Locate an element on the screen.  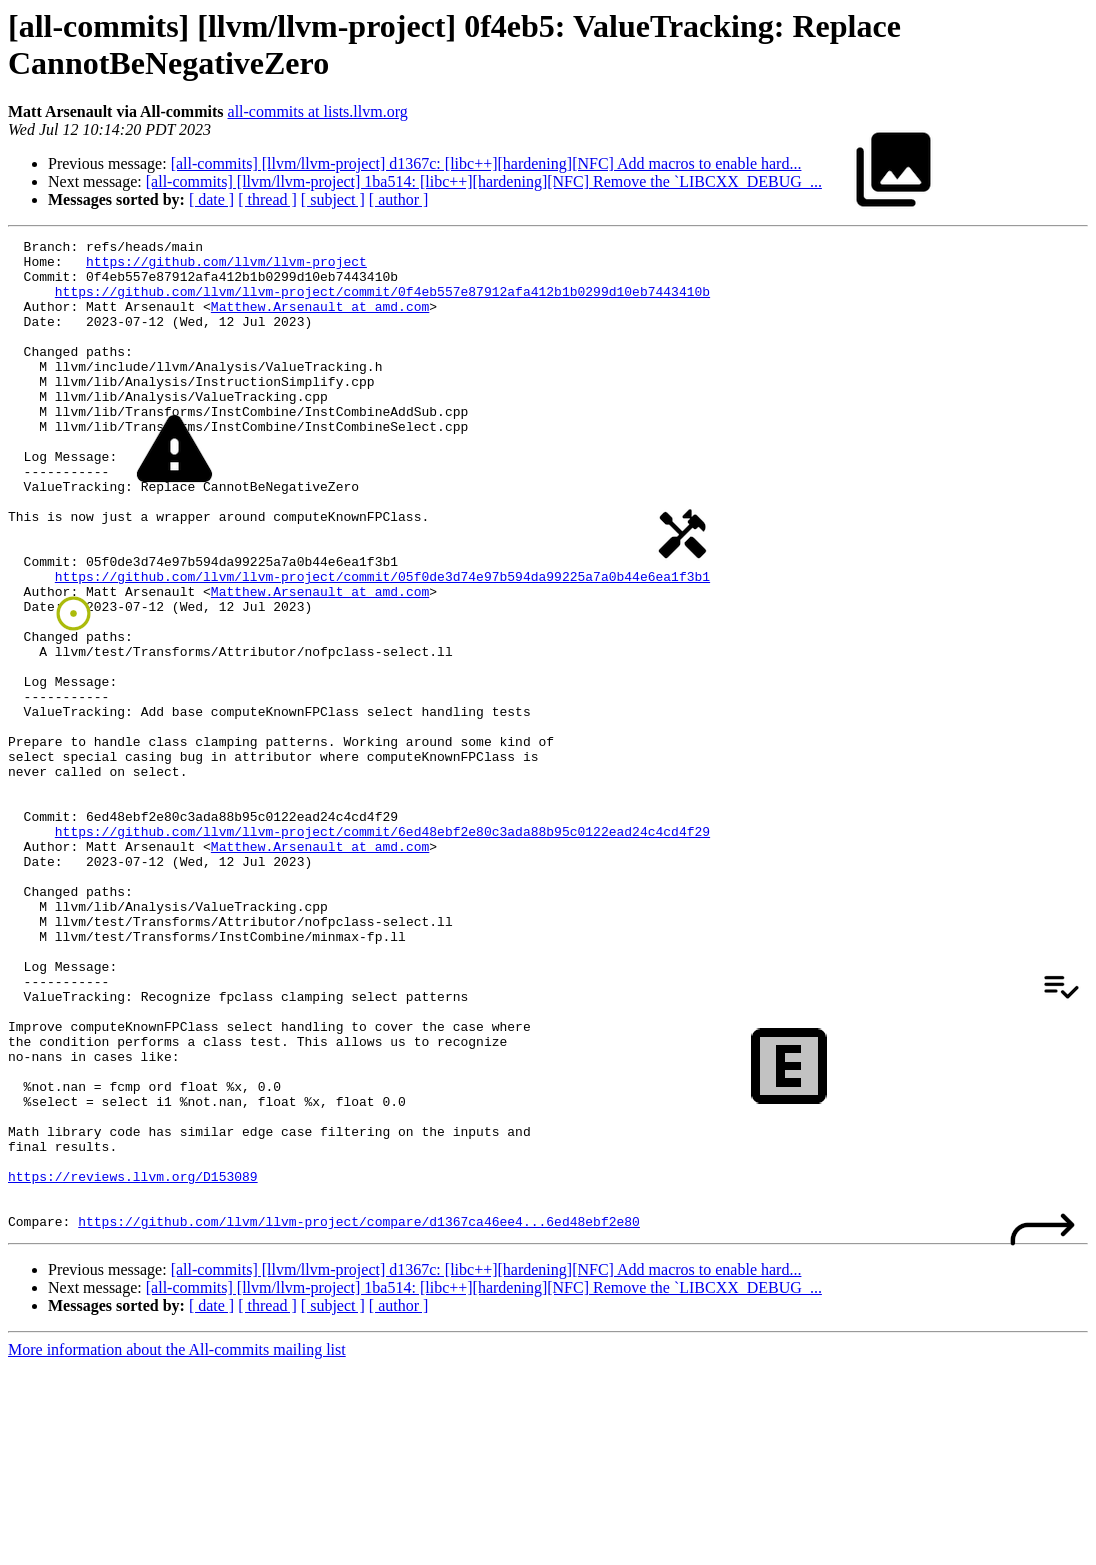
access tools and settings is located at coordinates (682, 534).